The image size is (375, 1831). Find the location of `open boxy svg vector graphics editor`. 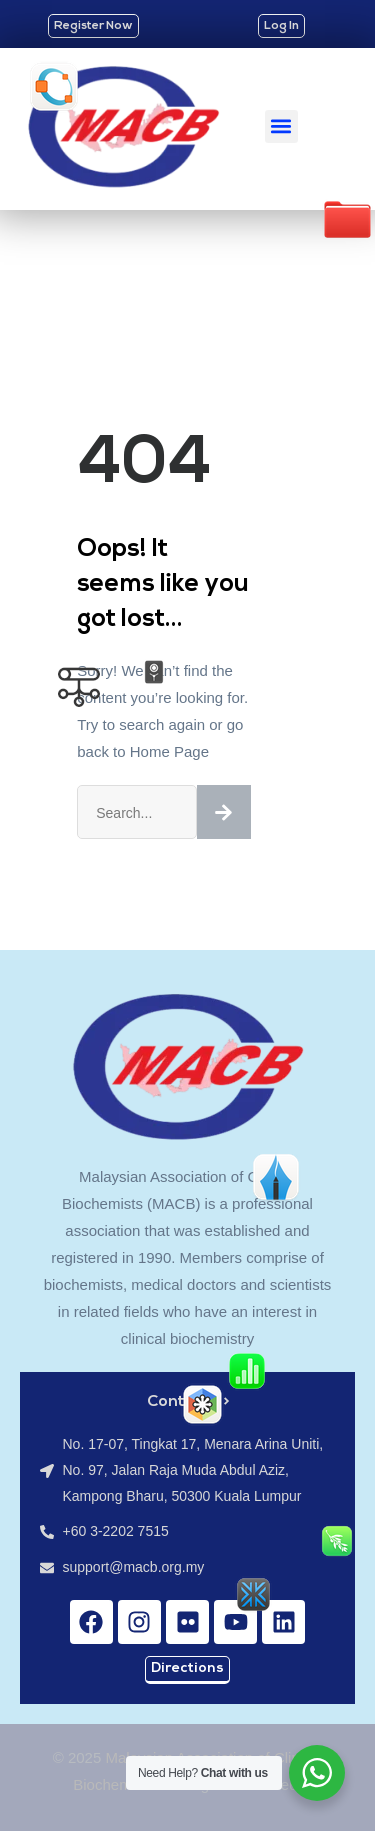

open boxy svg vector graphics editor is located at coordinates (202, 1404).